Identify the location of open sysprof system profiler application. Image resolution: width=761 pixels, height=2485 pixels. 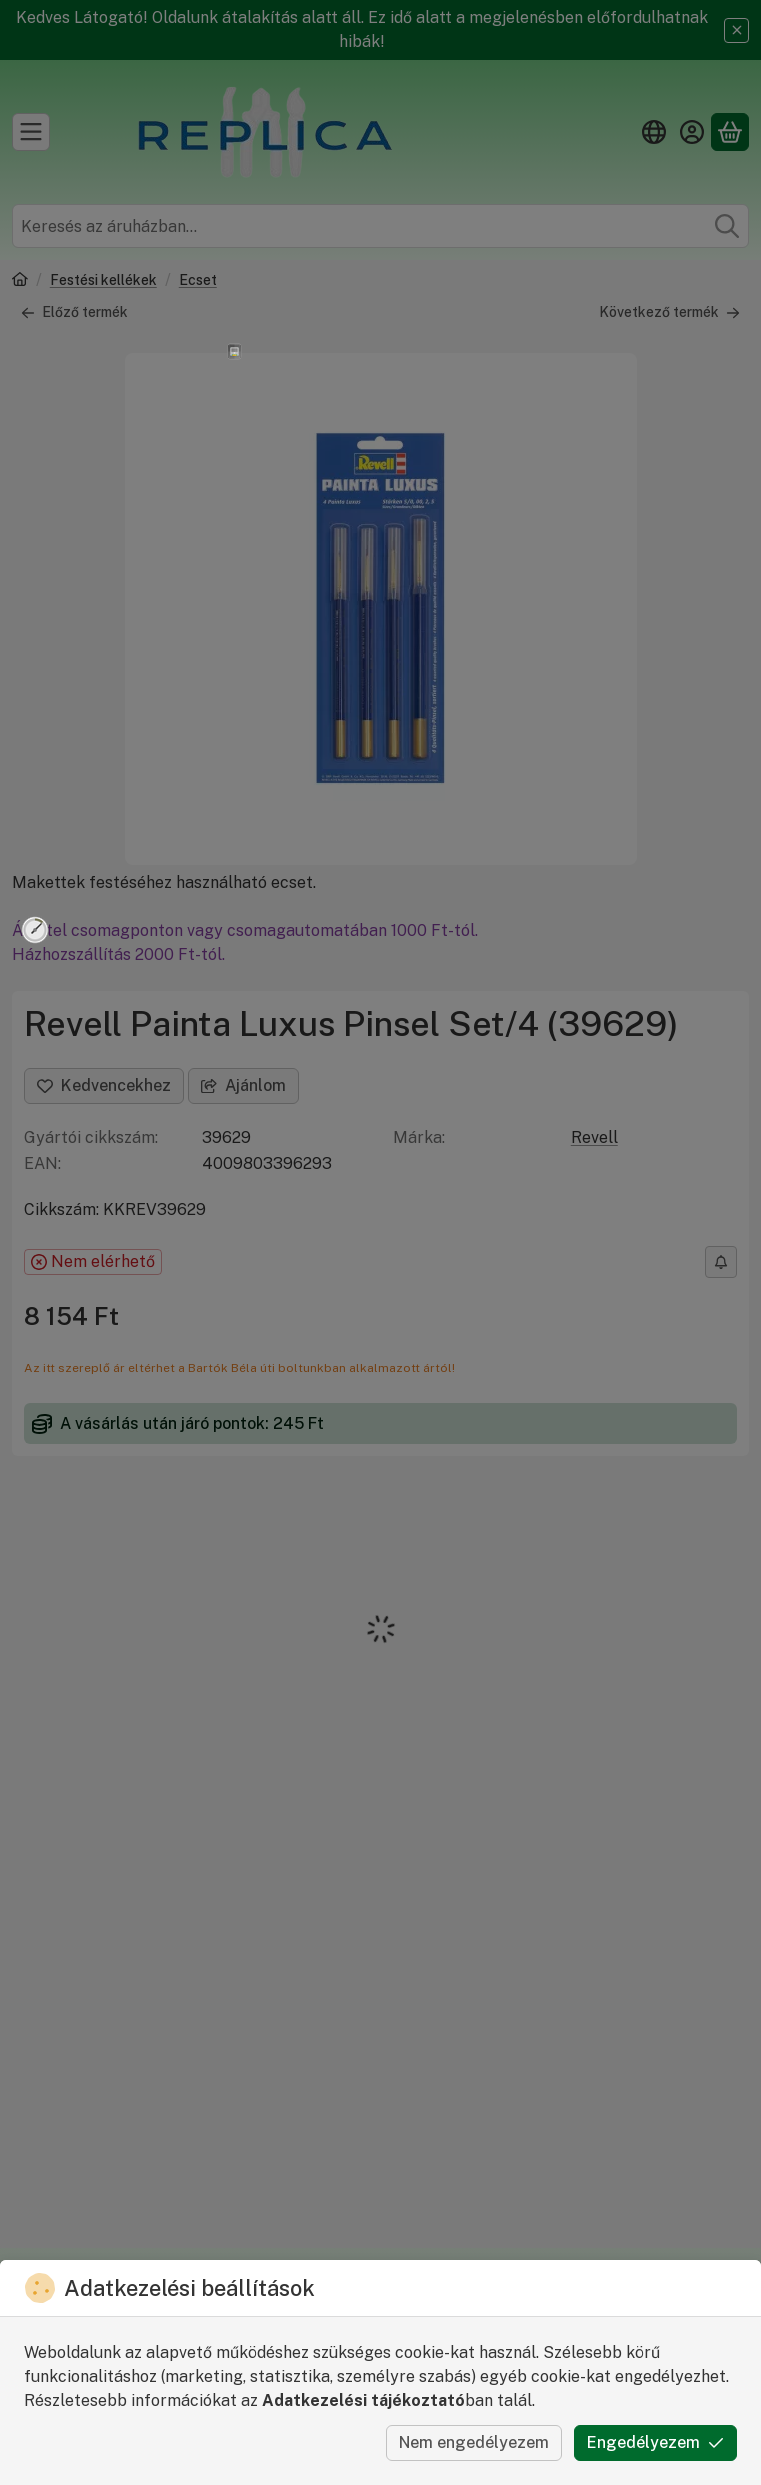
(35, 930).